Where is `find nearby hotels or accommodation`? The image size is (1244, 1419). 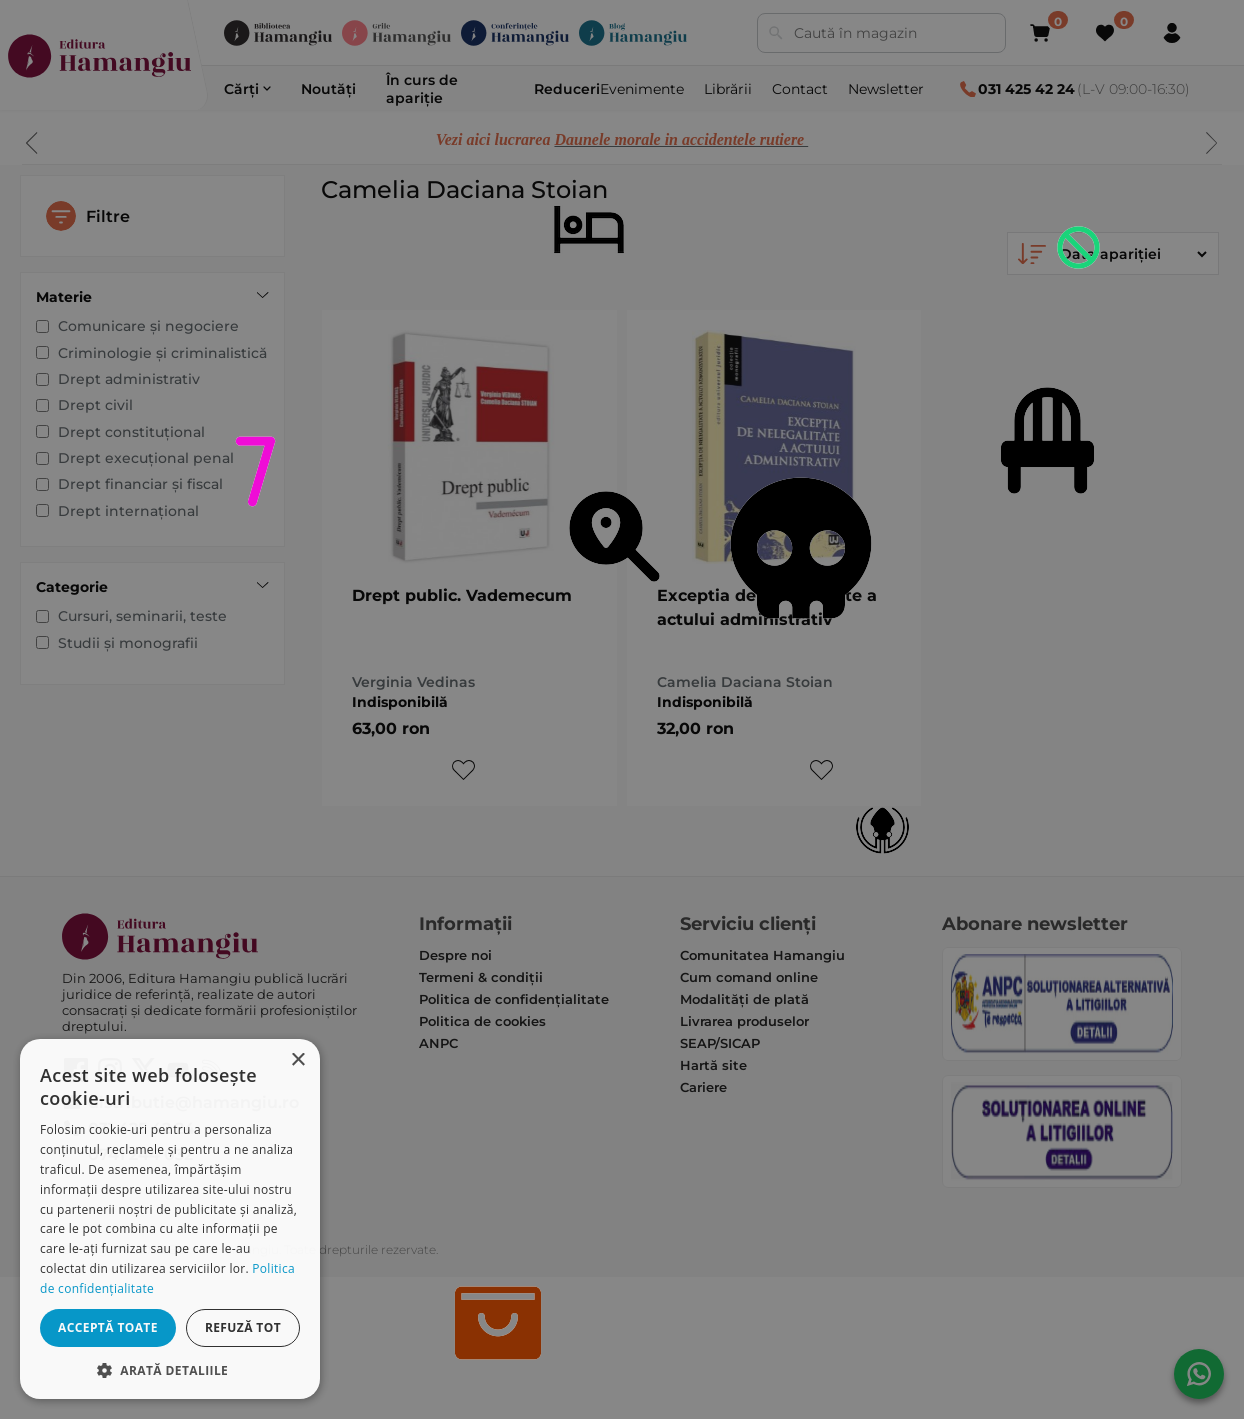 find nearby hotels or accommodation is located at coordinates (589, 228).